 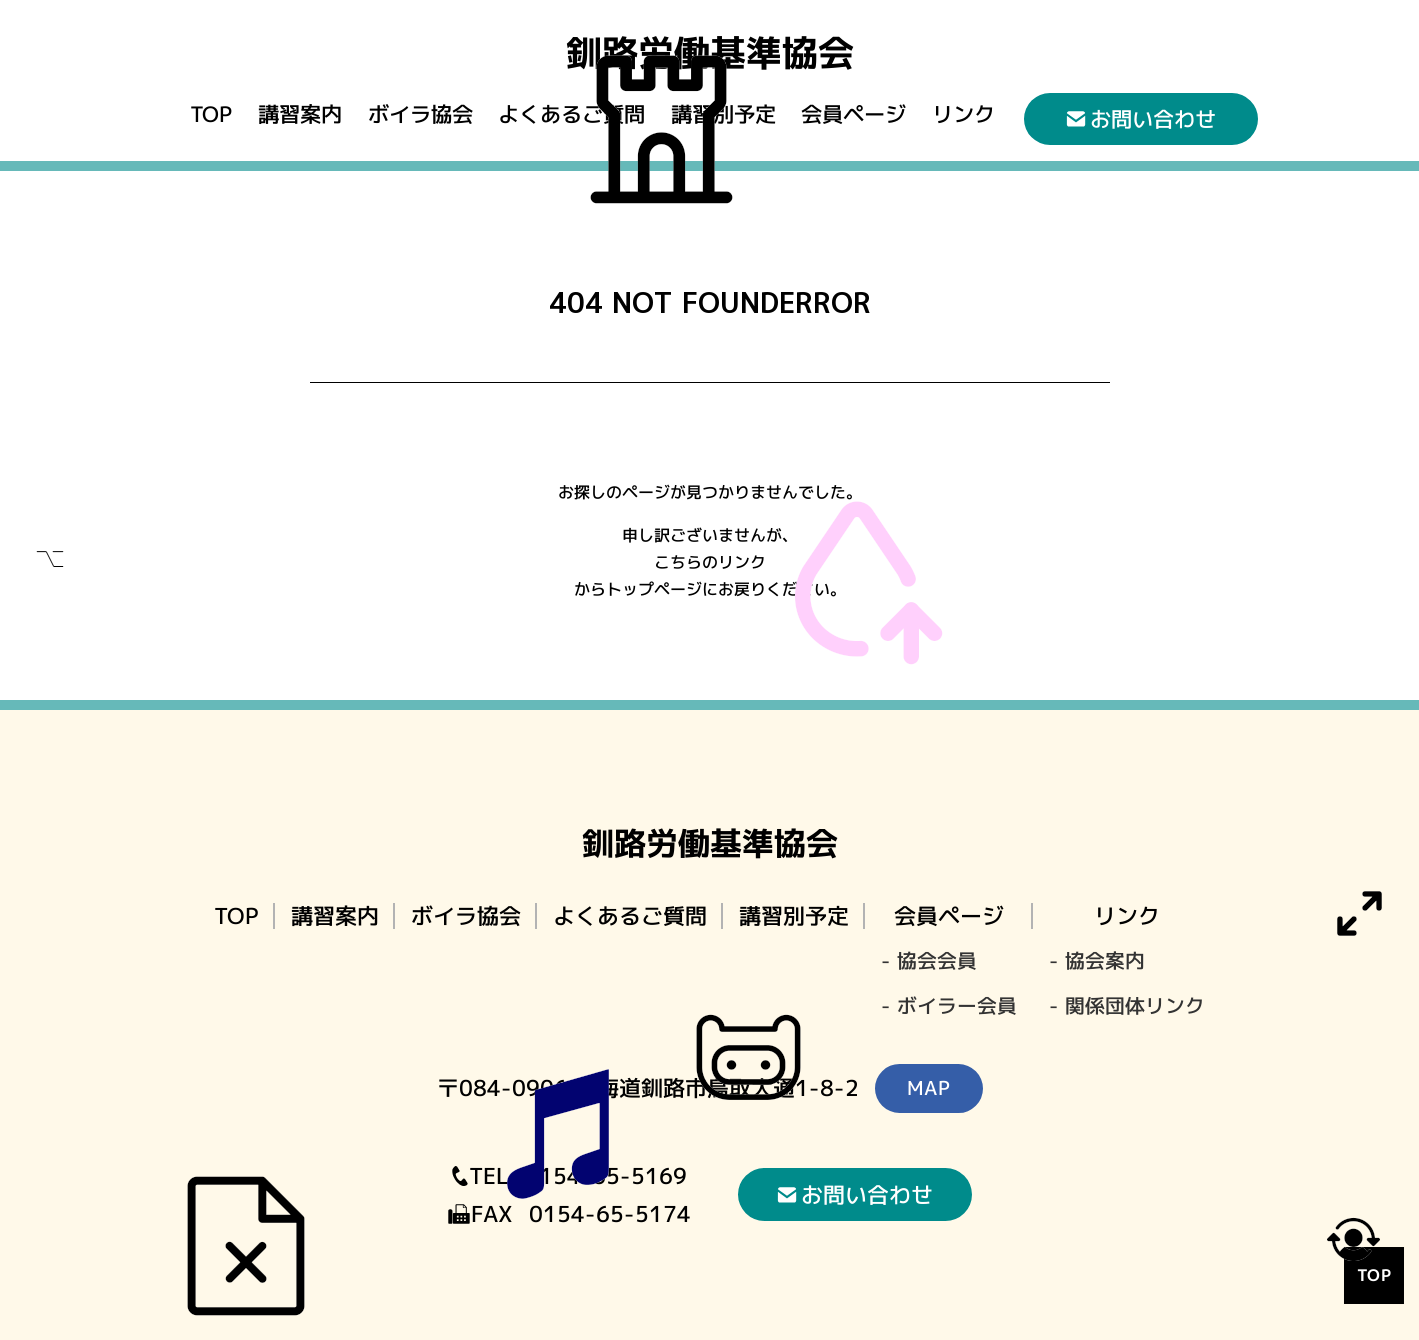 What do you see at coordinates (748, 1055) in the screenshot?
I see `finn the human character icon from adventure time` at bounding box center [748, 1055].